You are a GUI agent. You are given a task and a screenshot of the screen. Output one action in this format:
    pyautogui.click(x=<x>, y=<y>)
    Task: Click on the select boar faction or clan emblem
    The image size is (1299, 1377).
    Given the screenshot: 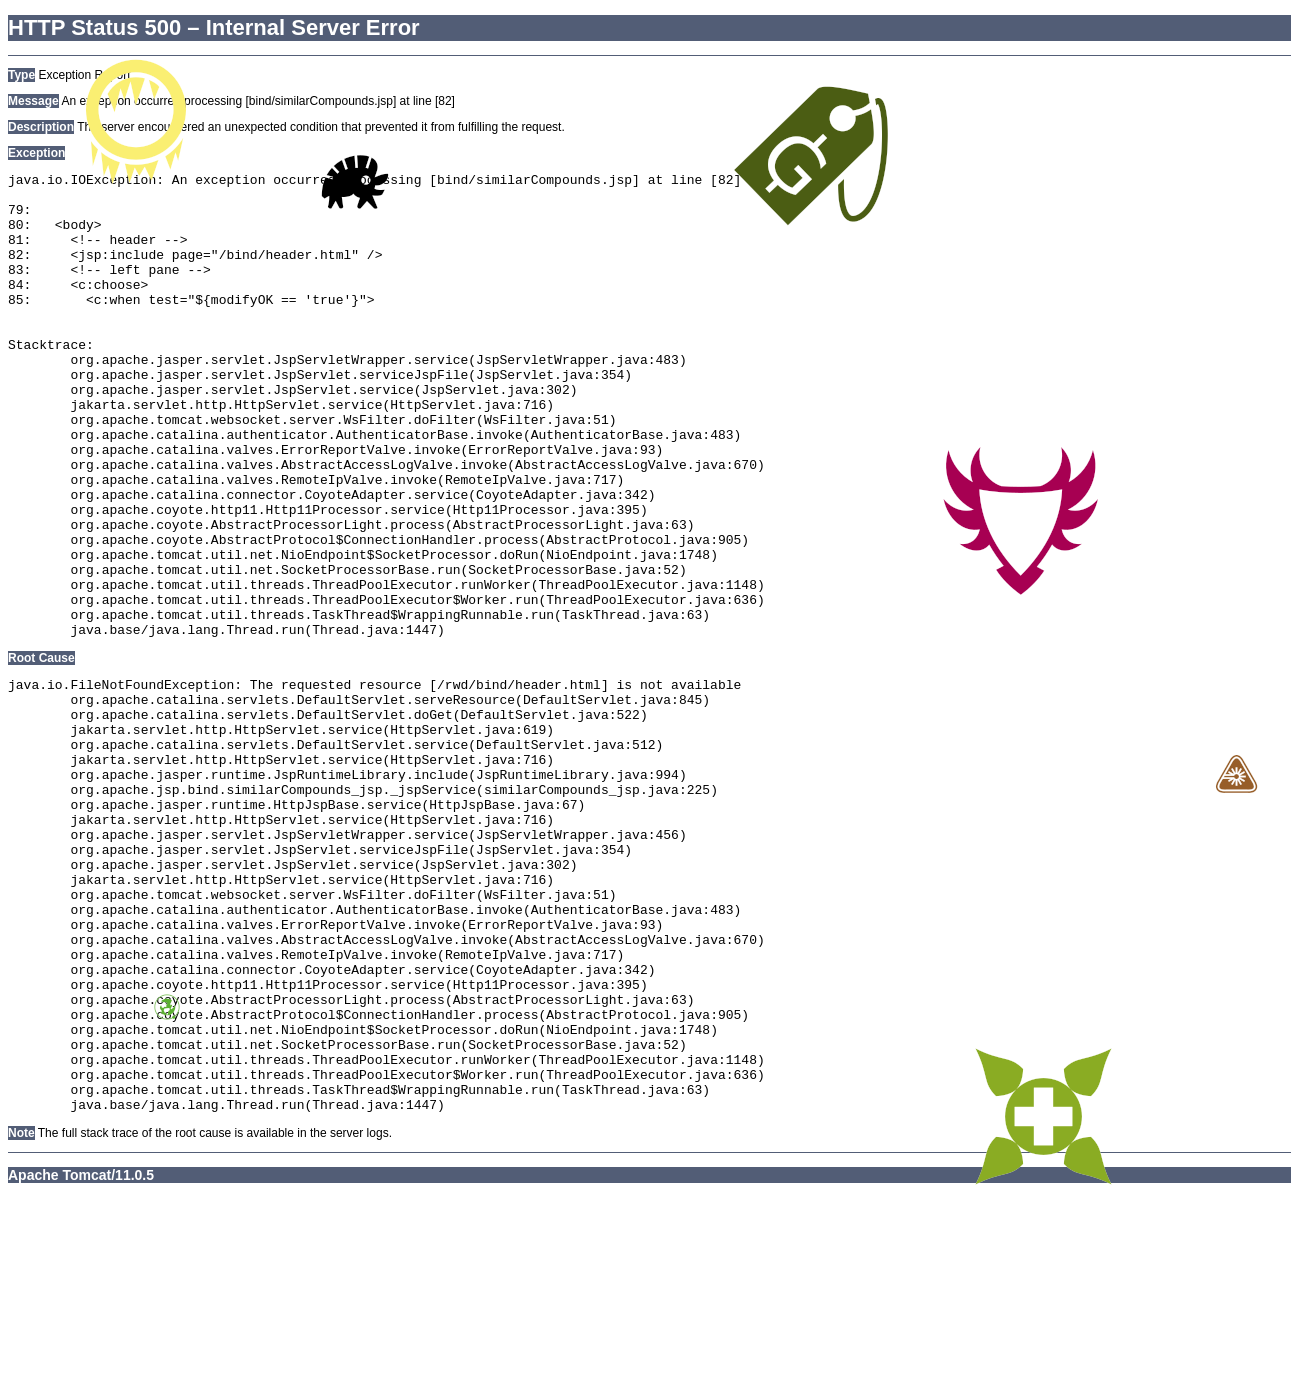 What is the action you would take?
    pyautogui.click(x=355, y=182)
    